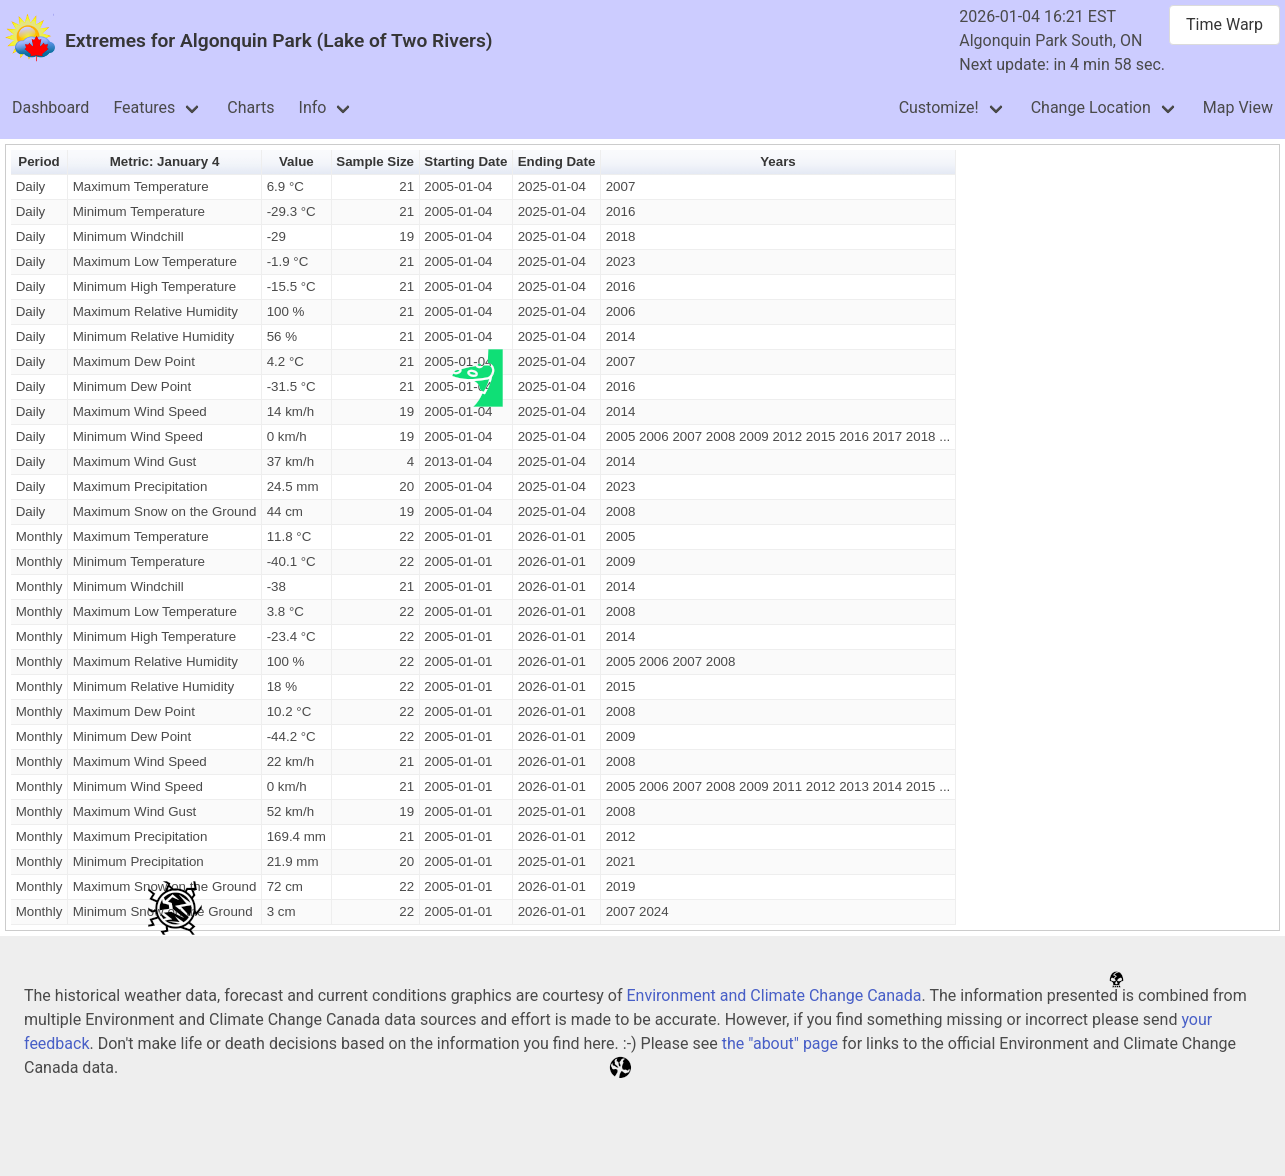 The height and width of the screenshot is (1176, 1285). Describe the element at coordinates (175, 908) in the screenshot. I see `indicates an unstable or volatile item in inventory` at that location.